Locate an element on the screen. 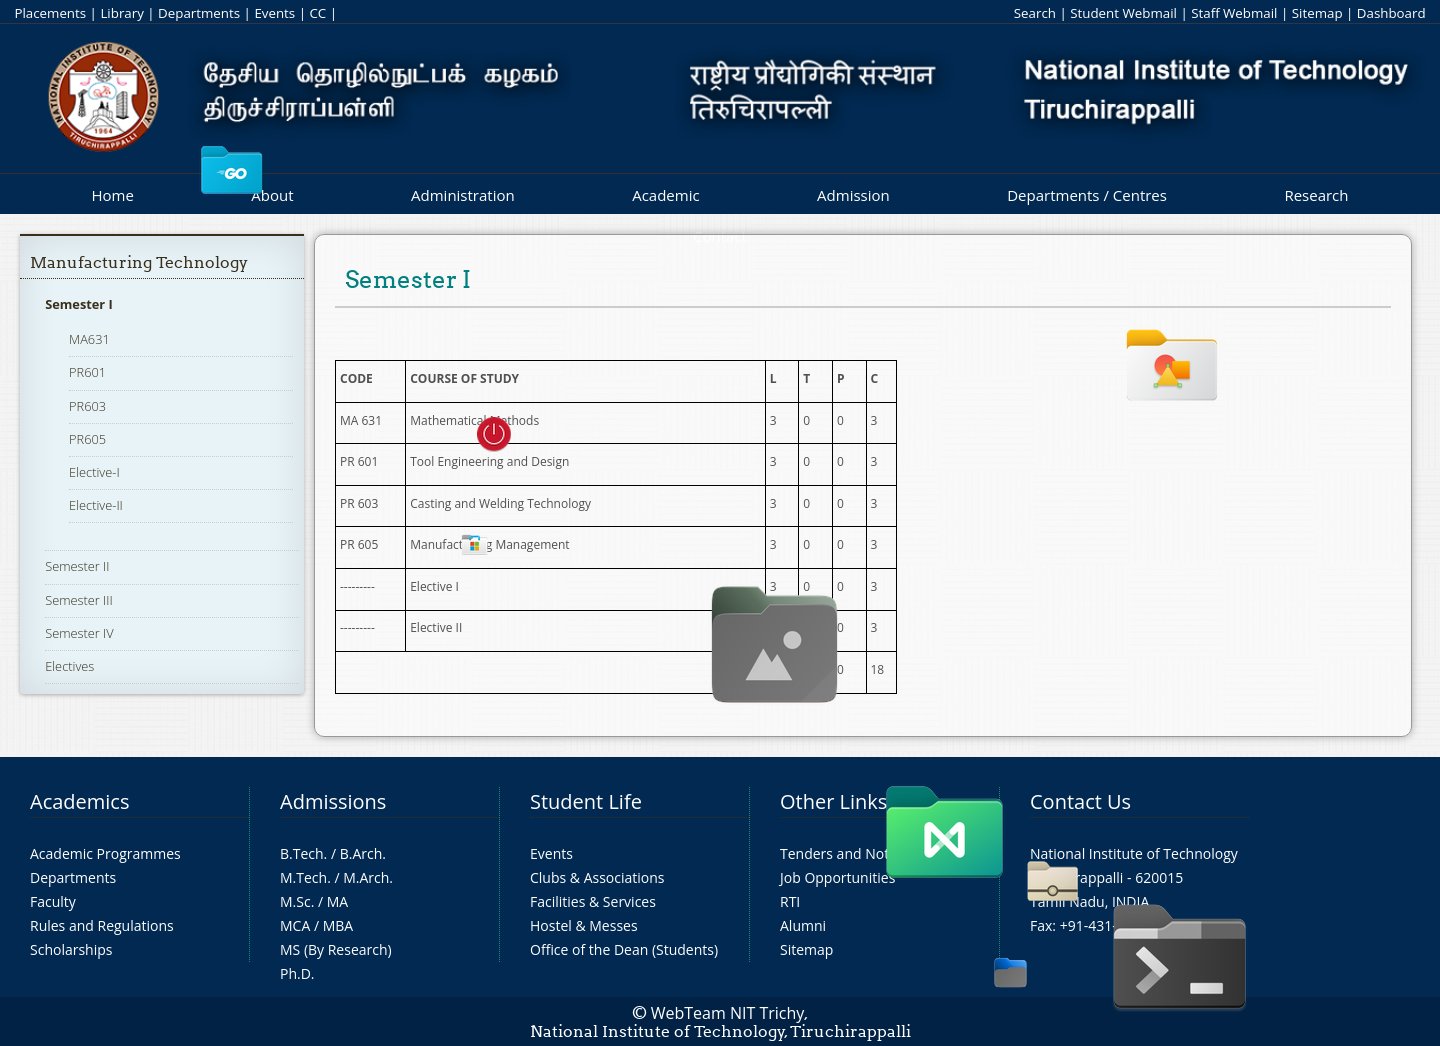 The height and width of the screenshot is (1046, 1440). open microsoft store downloads folder is located at coordinates (474, 545).